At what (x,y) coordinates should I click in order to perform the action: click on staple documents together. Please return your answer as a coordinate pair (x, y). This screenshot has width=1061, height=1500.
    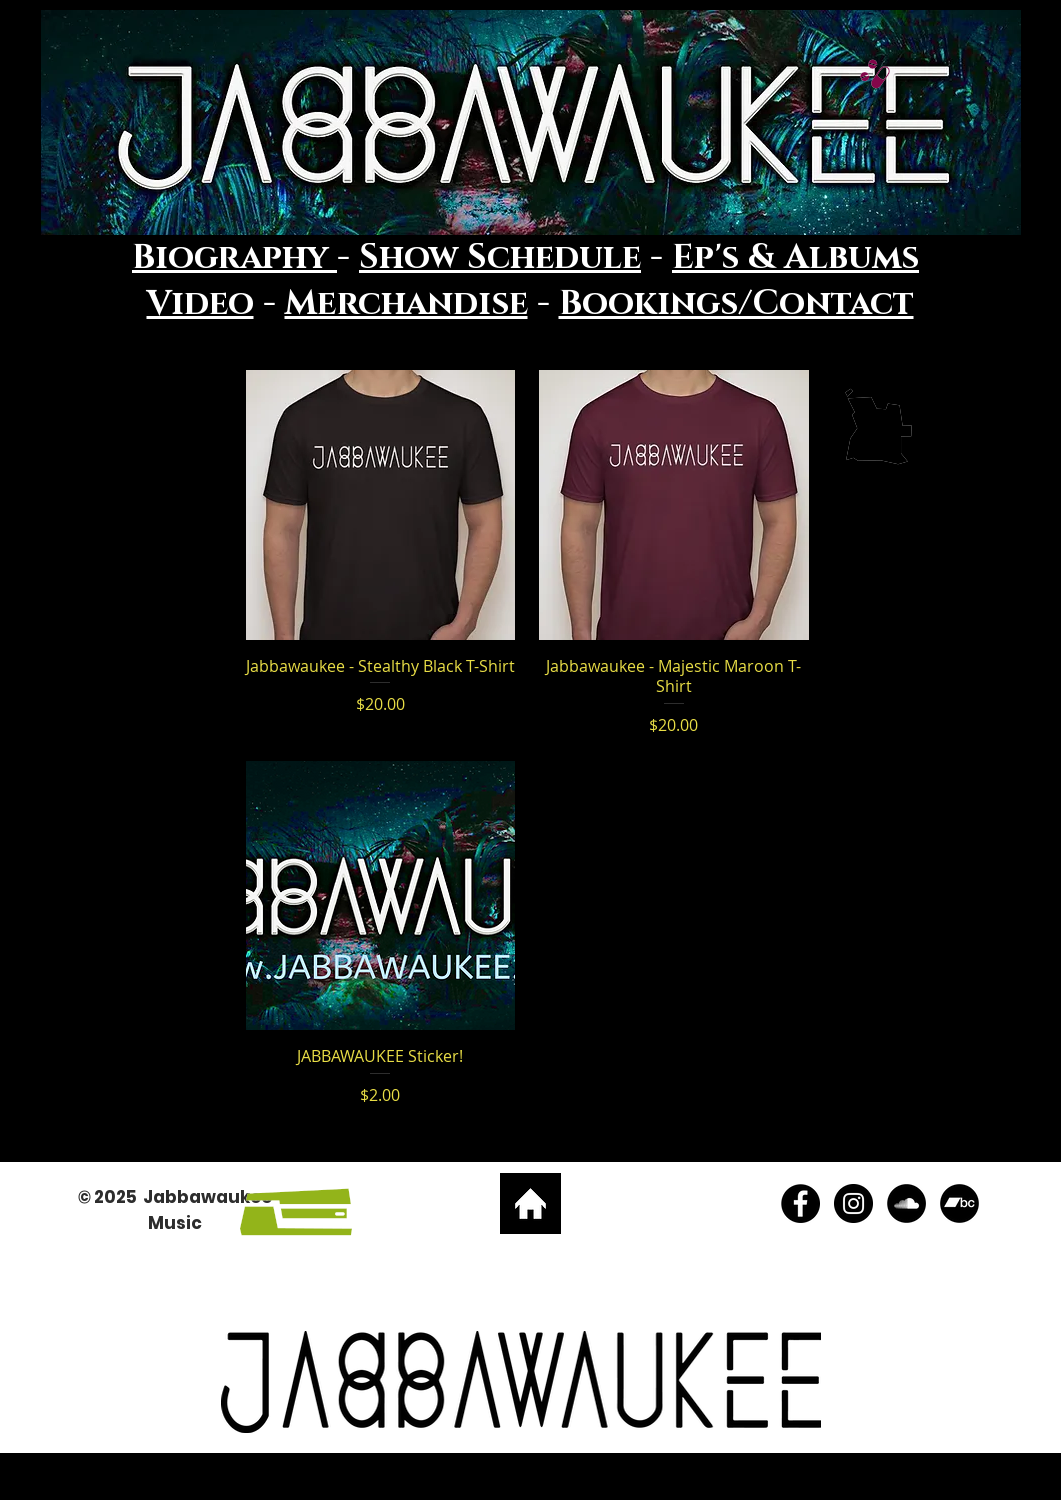
    Looking at the image, I should click on (296, 1203).